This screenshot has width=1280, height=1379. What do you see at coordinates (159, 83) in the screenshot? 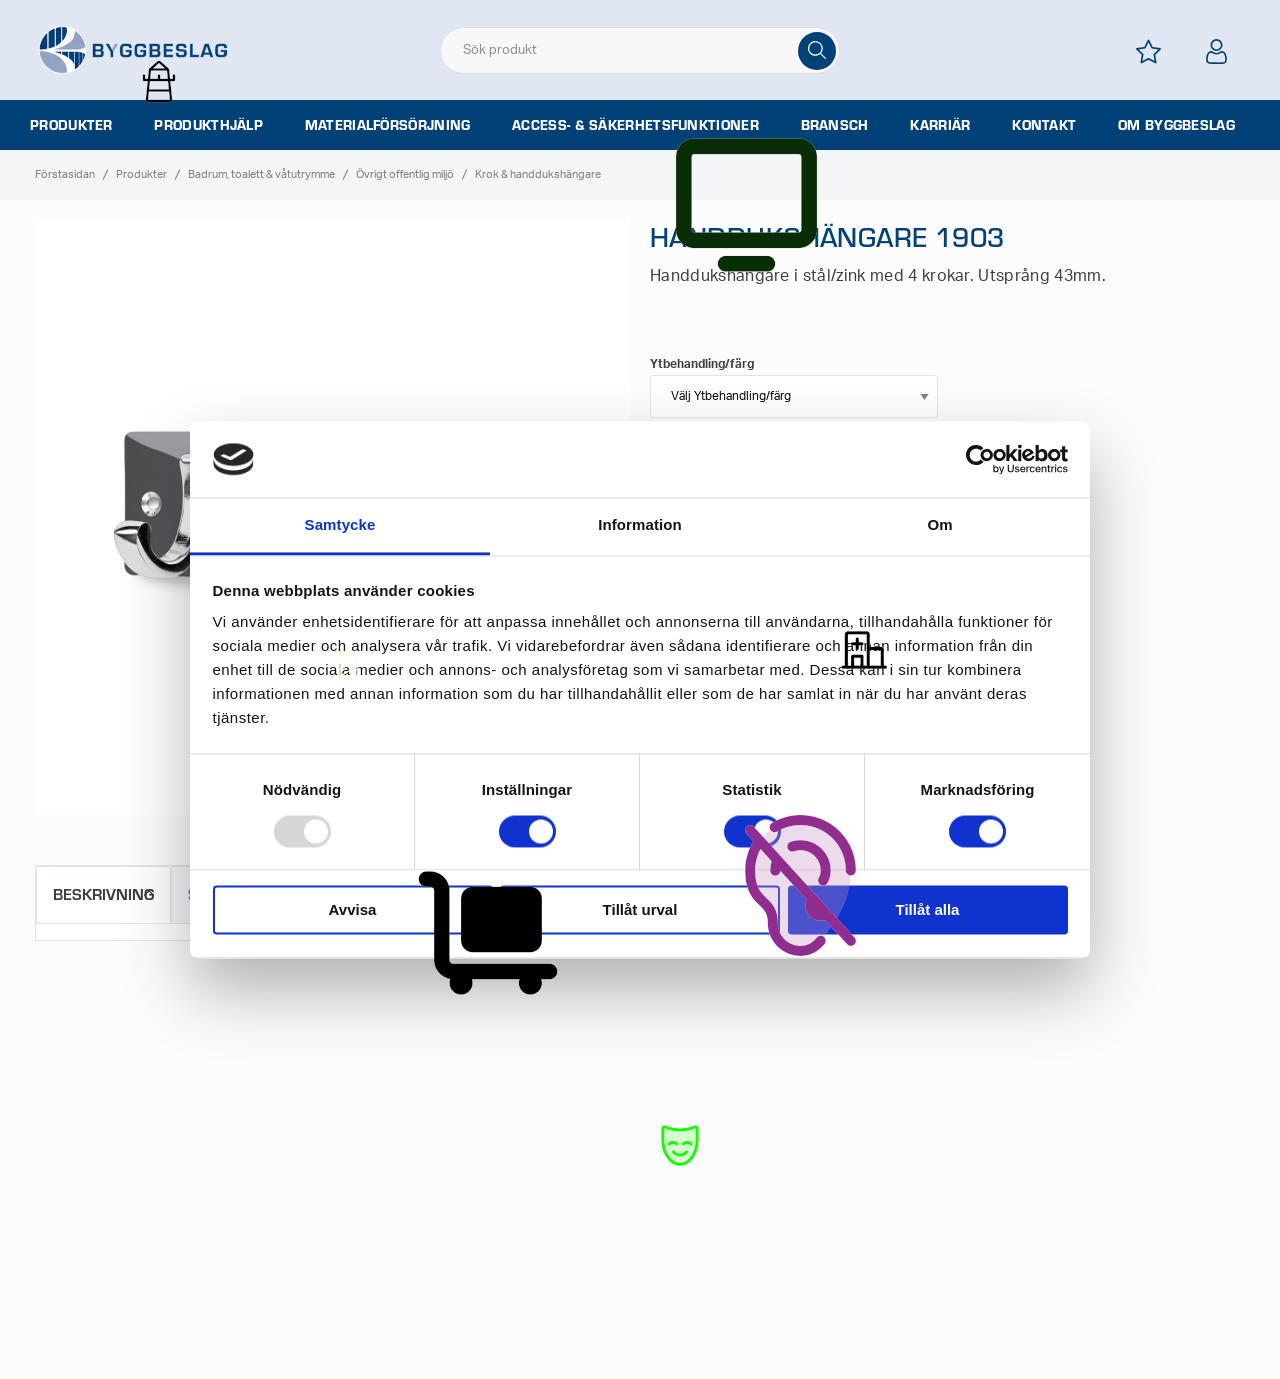
I see `access website accessibility or SEO audit tools` at bounding box center [159, 83].